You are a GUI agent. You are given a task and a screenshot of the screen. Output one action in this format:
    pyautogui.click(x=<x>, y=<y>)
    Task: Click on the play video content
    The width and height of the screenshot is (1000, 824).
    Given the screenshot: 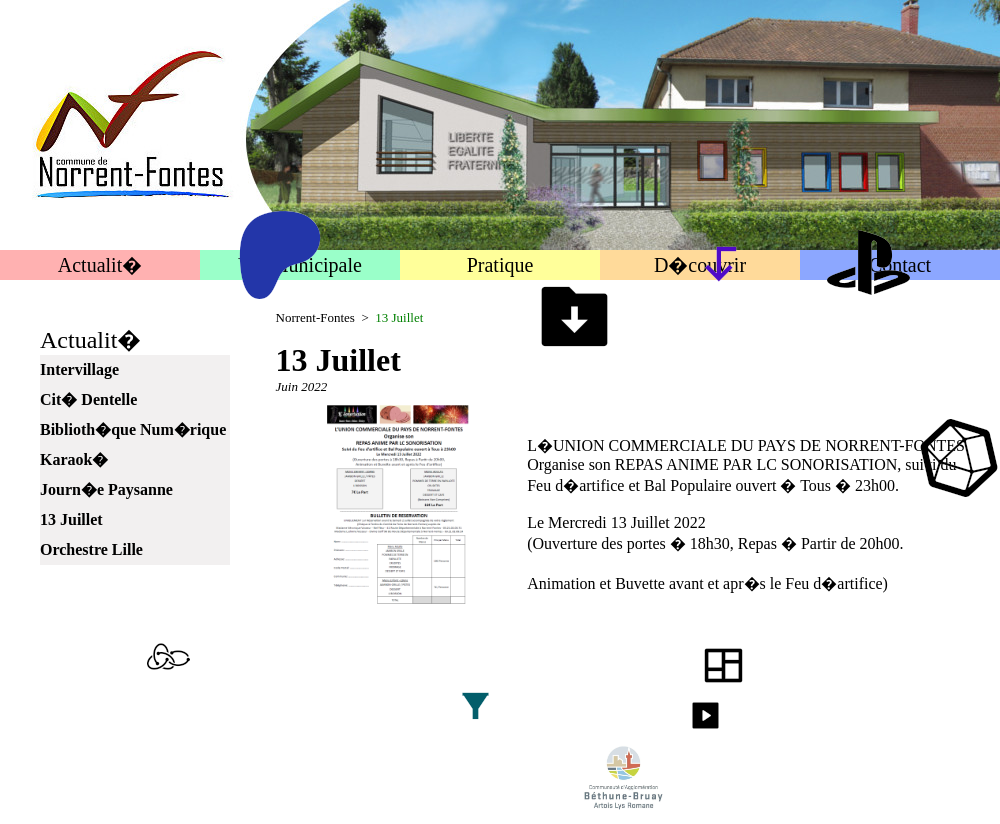 What is the action you would take?
    pyautogui.click(x=705, y=715)
    